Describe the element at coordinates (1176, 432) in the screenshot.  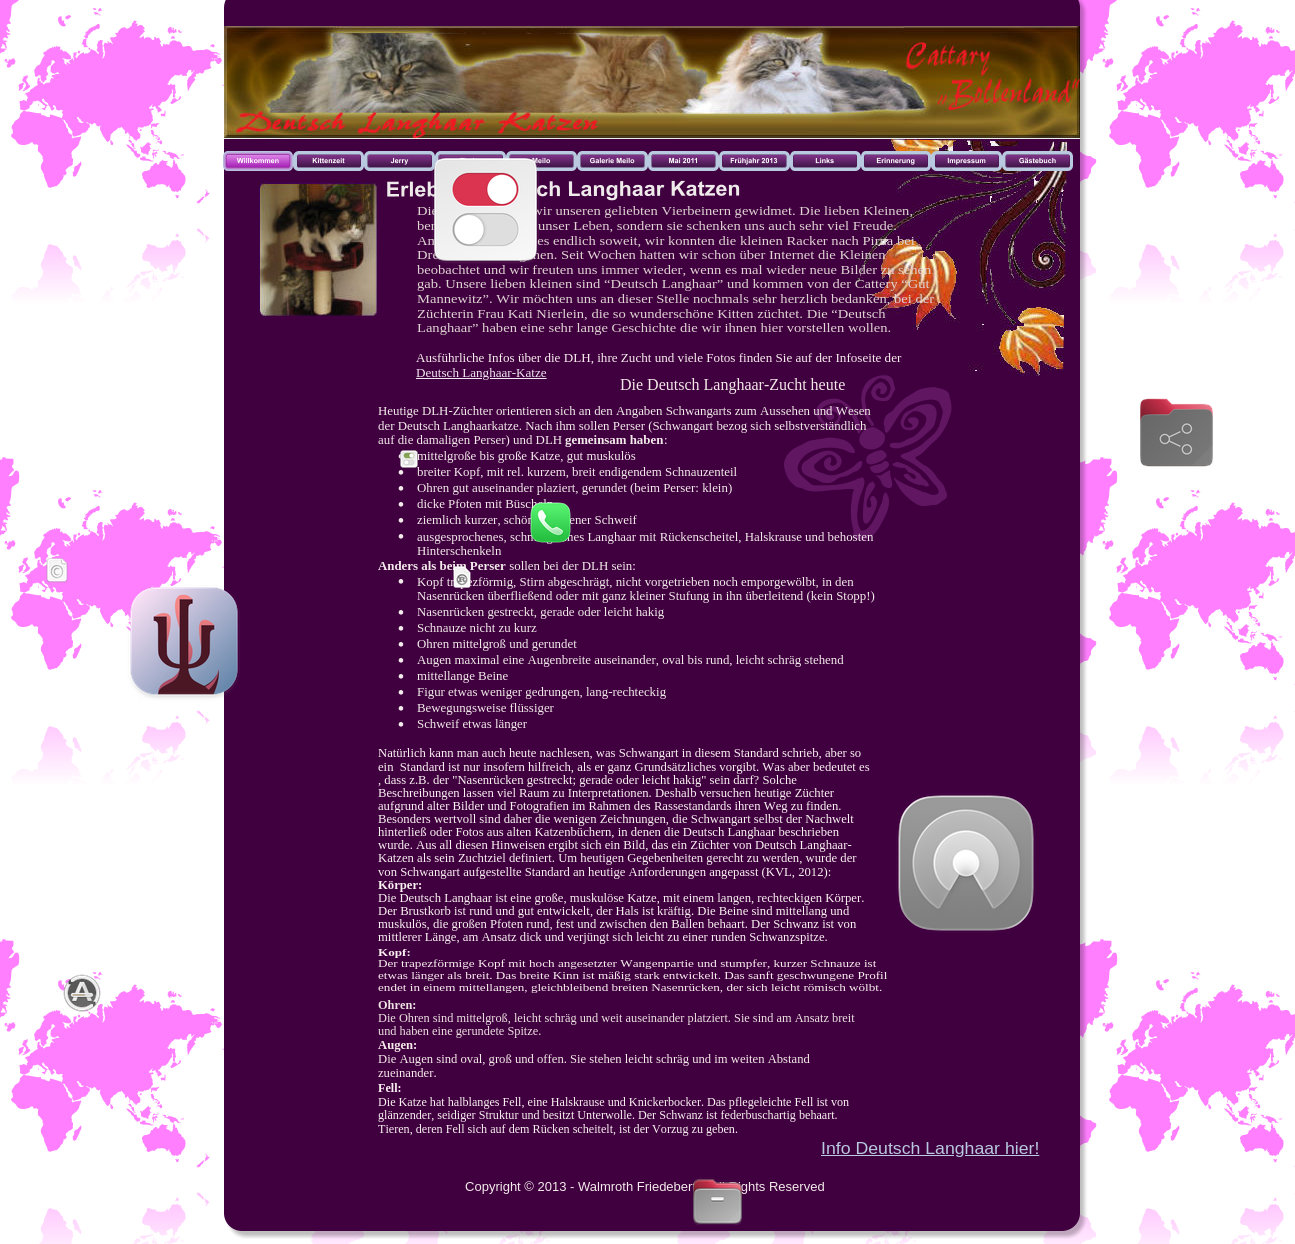
I see `open your public shared folder` at that location.